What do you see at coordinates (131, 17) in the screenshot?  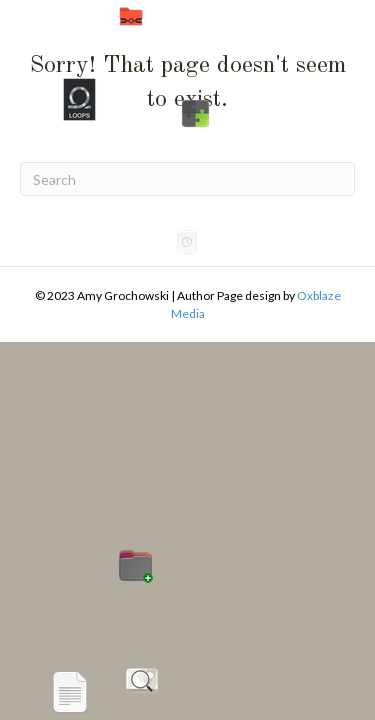 I see `open folder containing cherish ball pokémon or event pokémon` at bounding box center [131, 17].